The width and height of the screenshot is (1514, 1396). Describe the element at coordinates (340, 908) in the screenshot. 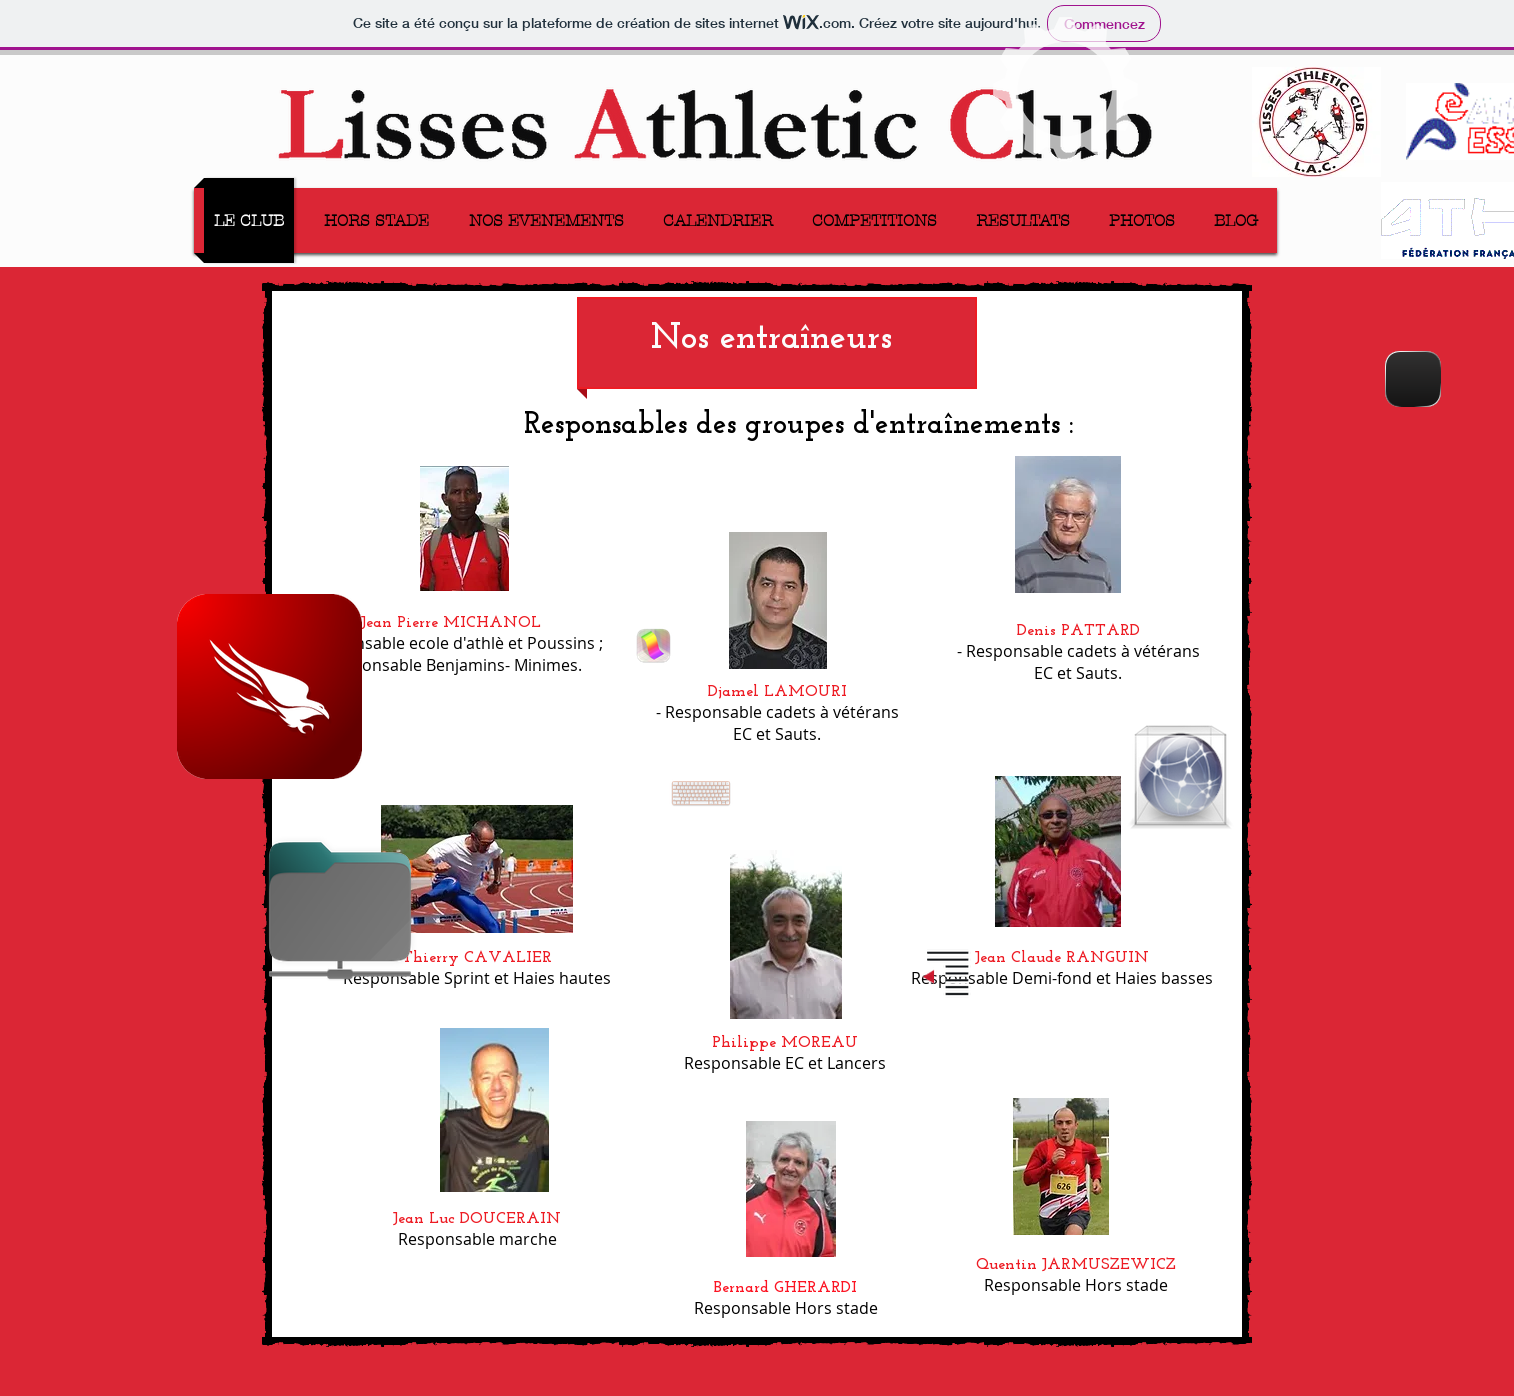

I see `access files stored on a remote server` at that location.